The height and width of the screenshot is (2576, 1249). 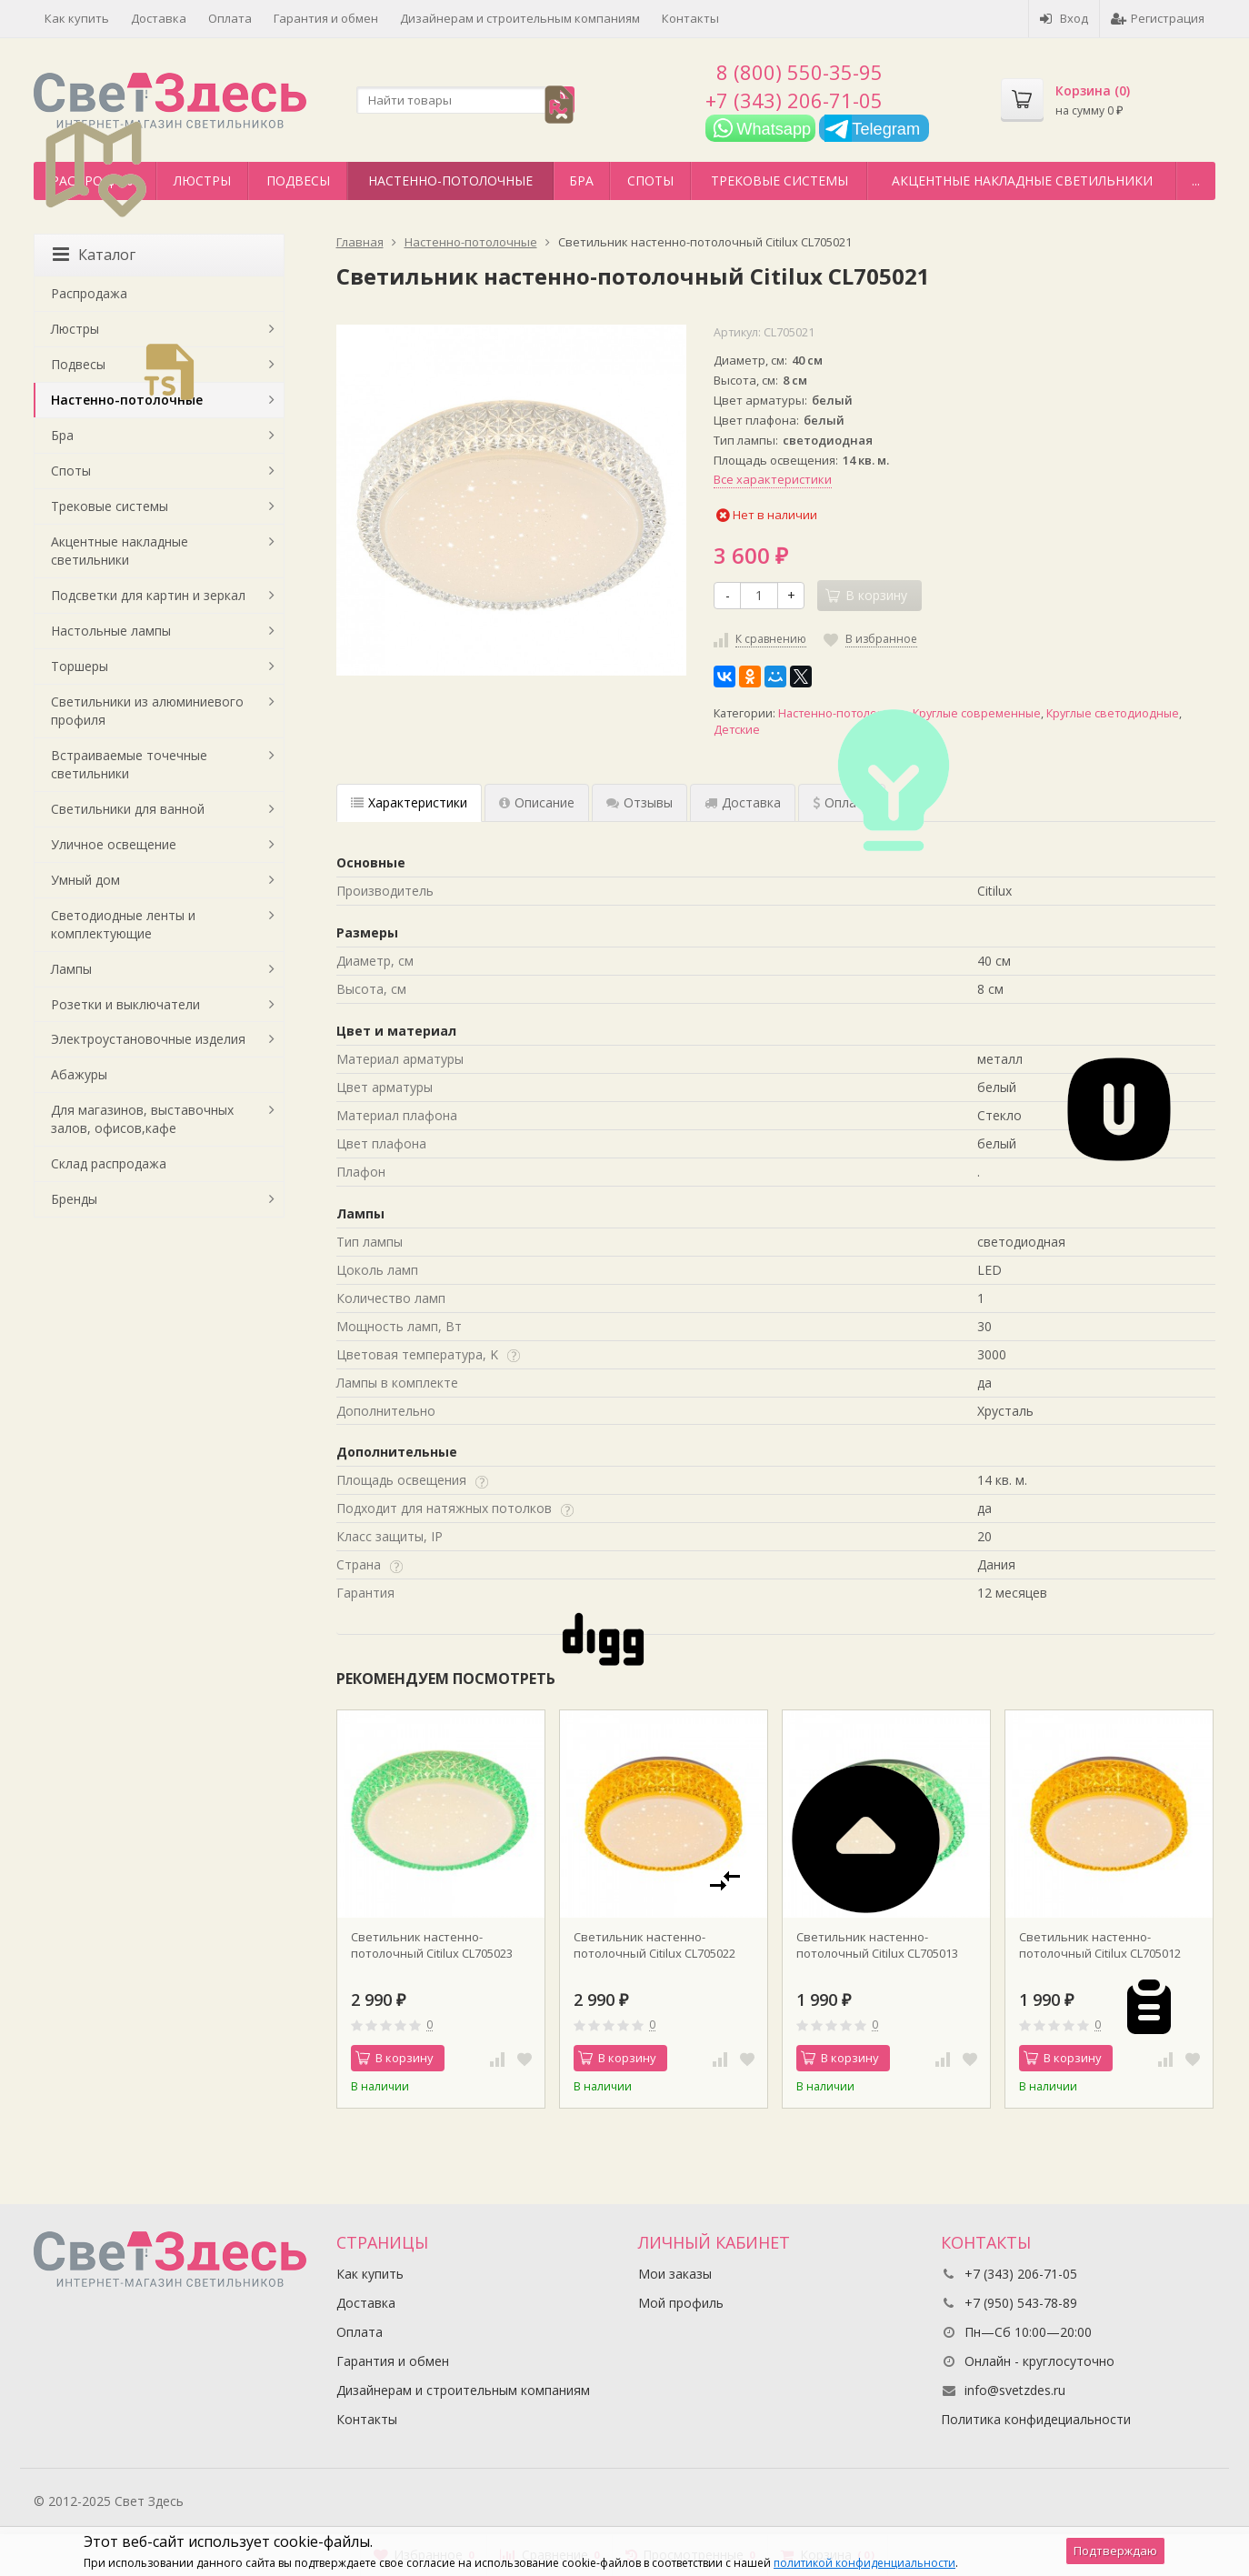 What do you see at coordinates (170, 372) in the screenshot?
I see `typescript file indicator` at bounding box center [170, 372].